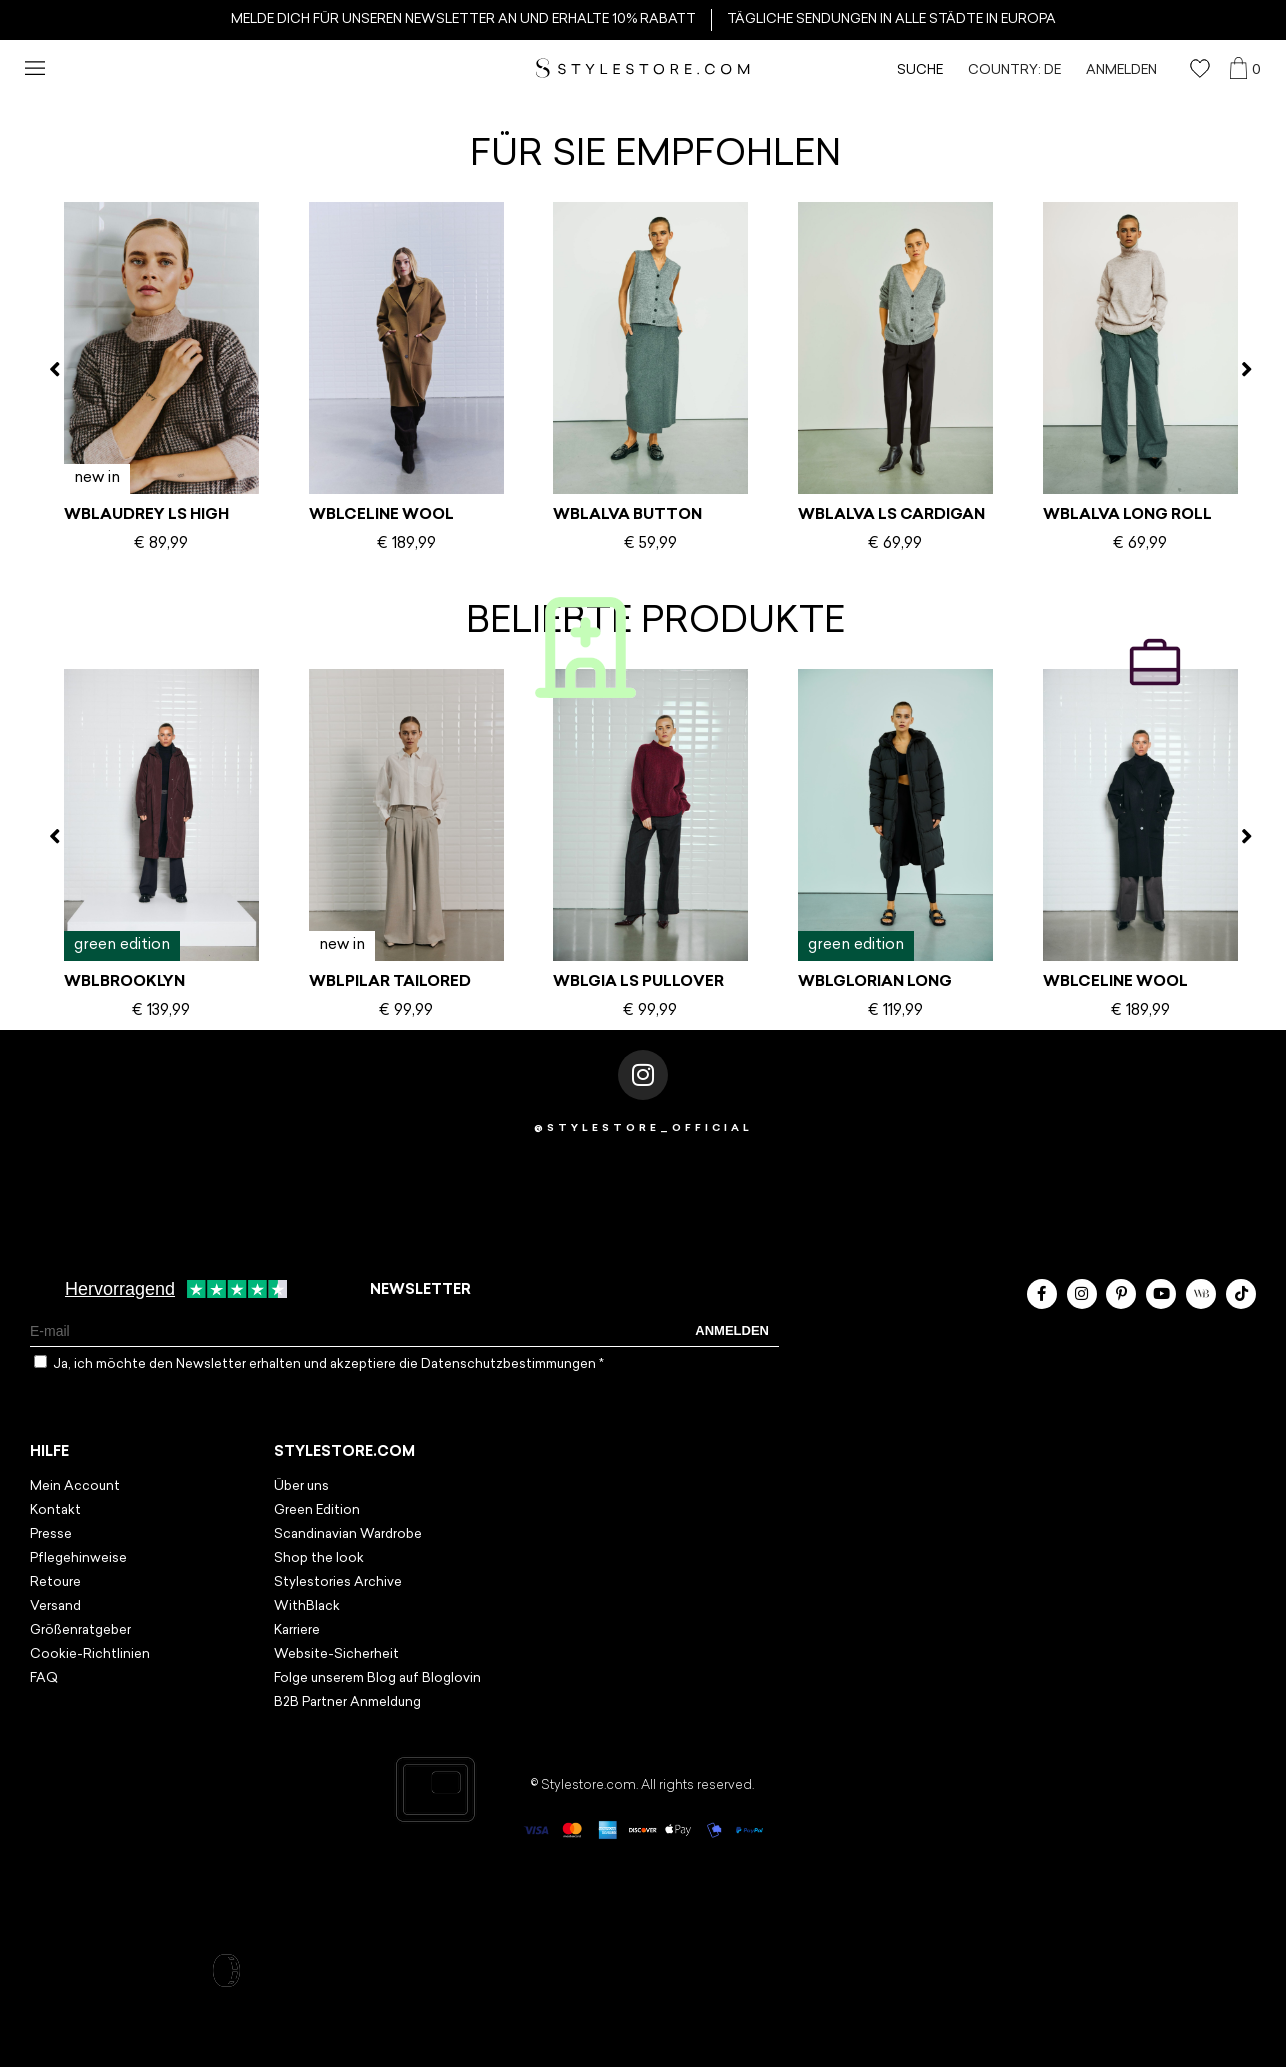  What do you see at coordinates (226, 1970) in the screenshot?
I see `view coin or currency balance` at bounding box center [226, 1970].